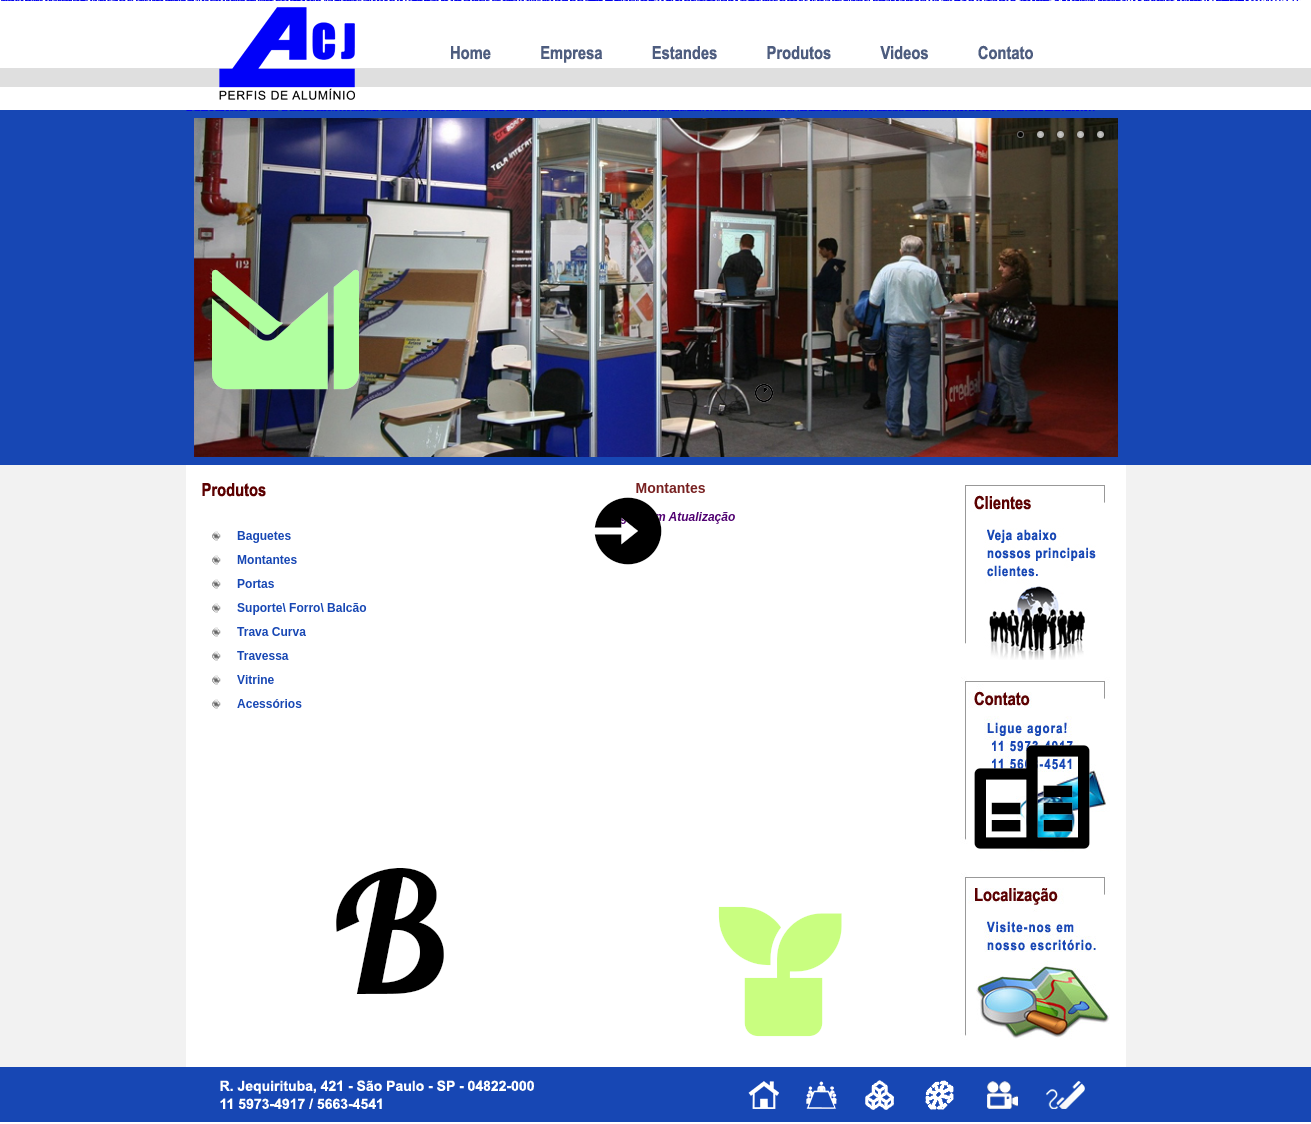  I want to click on indicates 25% progress or completion status, so click(764, 393).